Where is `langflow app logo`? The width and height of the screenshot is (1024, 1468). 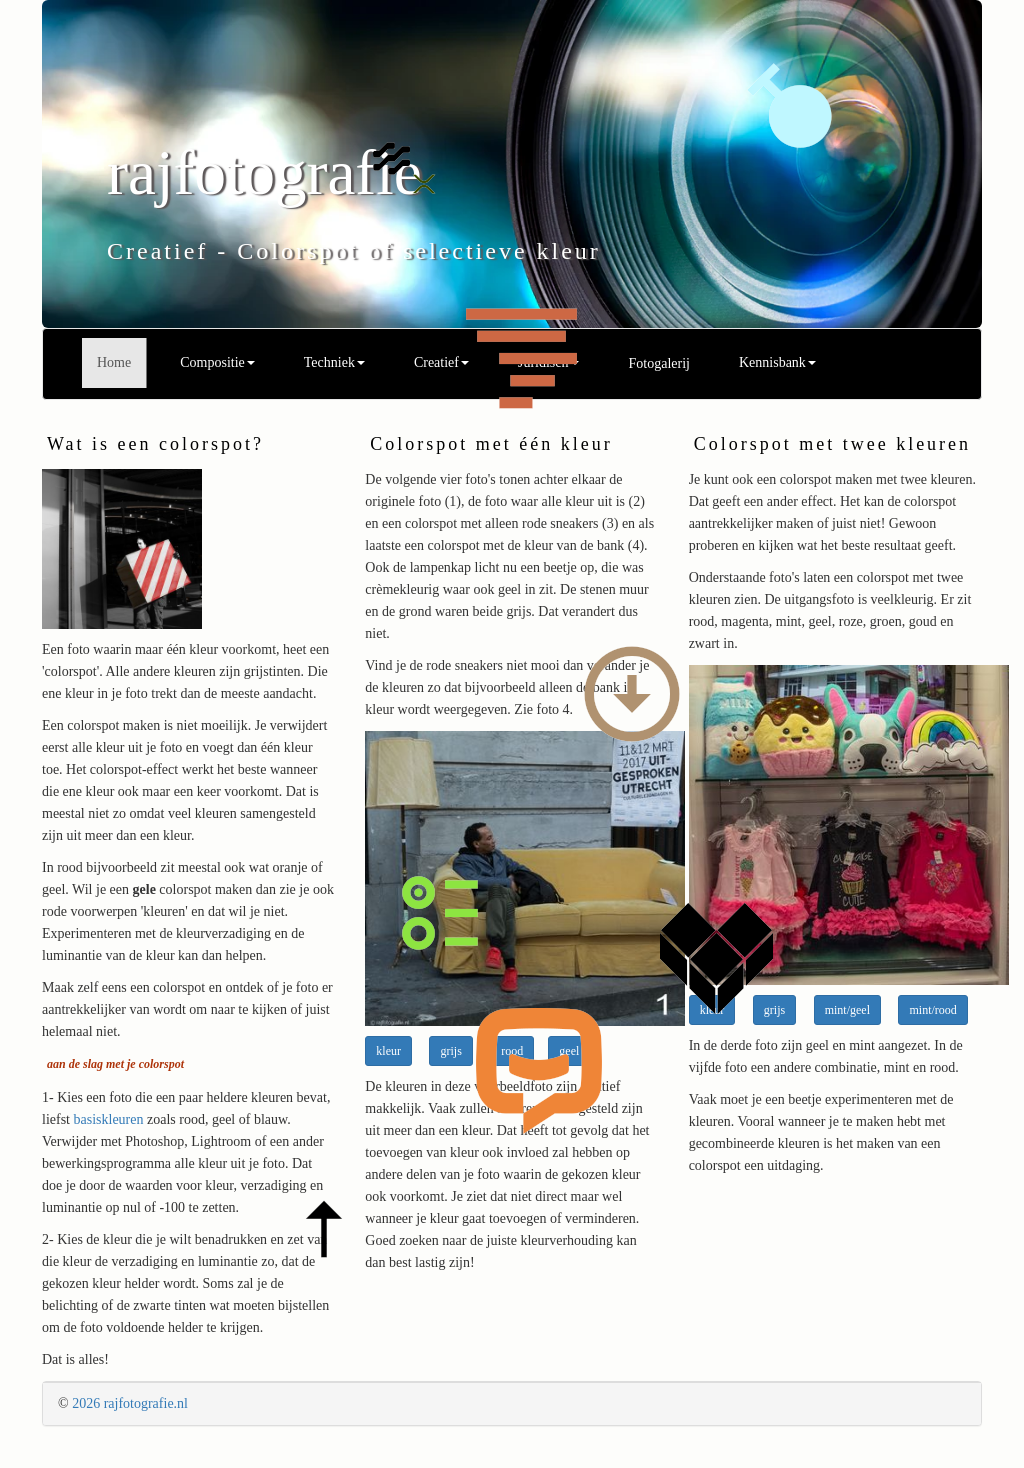 langflow app logo is located at coordinates (391, 158).